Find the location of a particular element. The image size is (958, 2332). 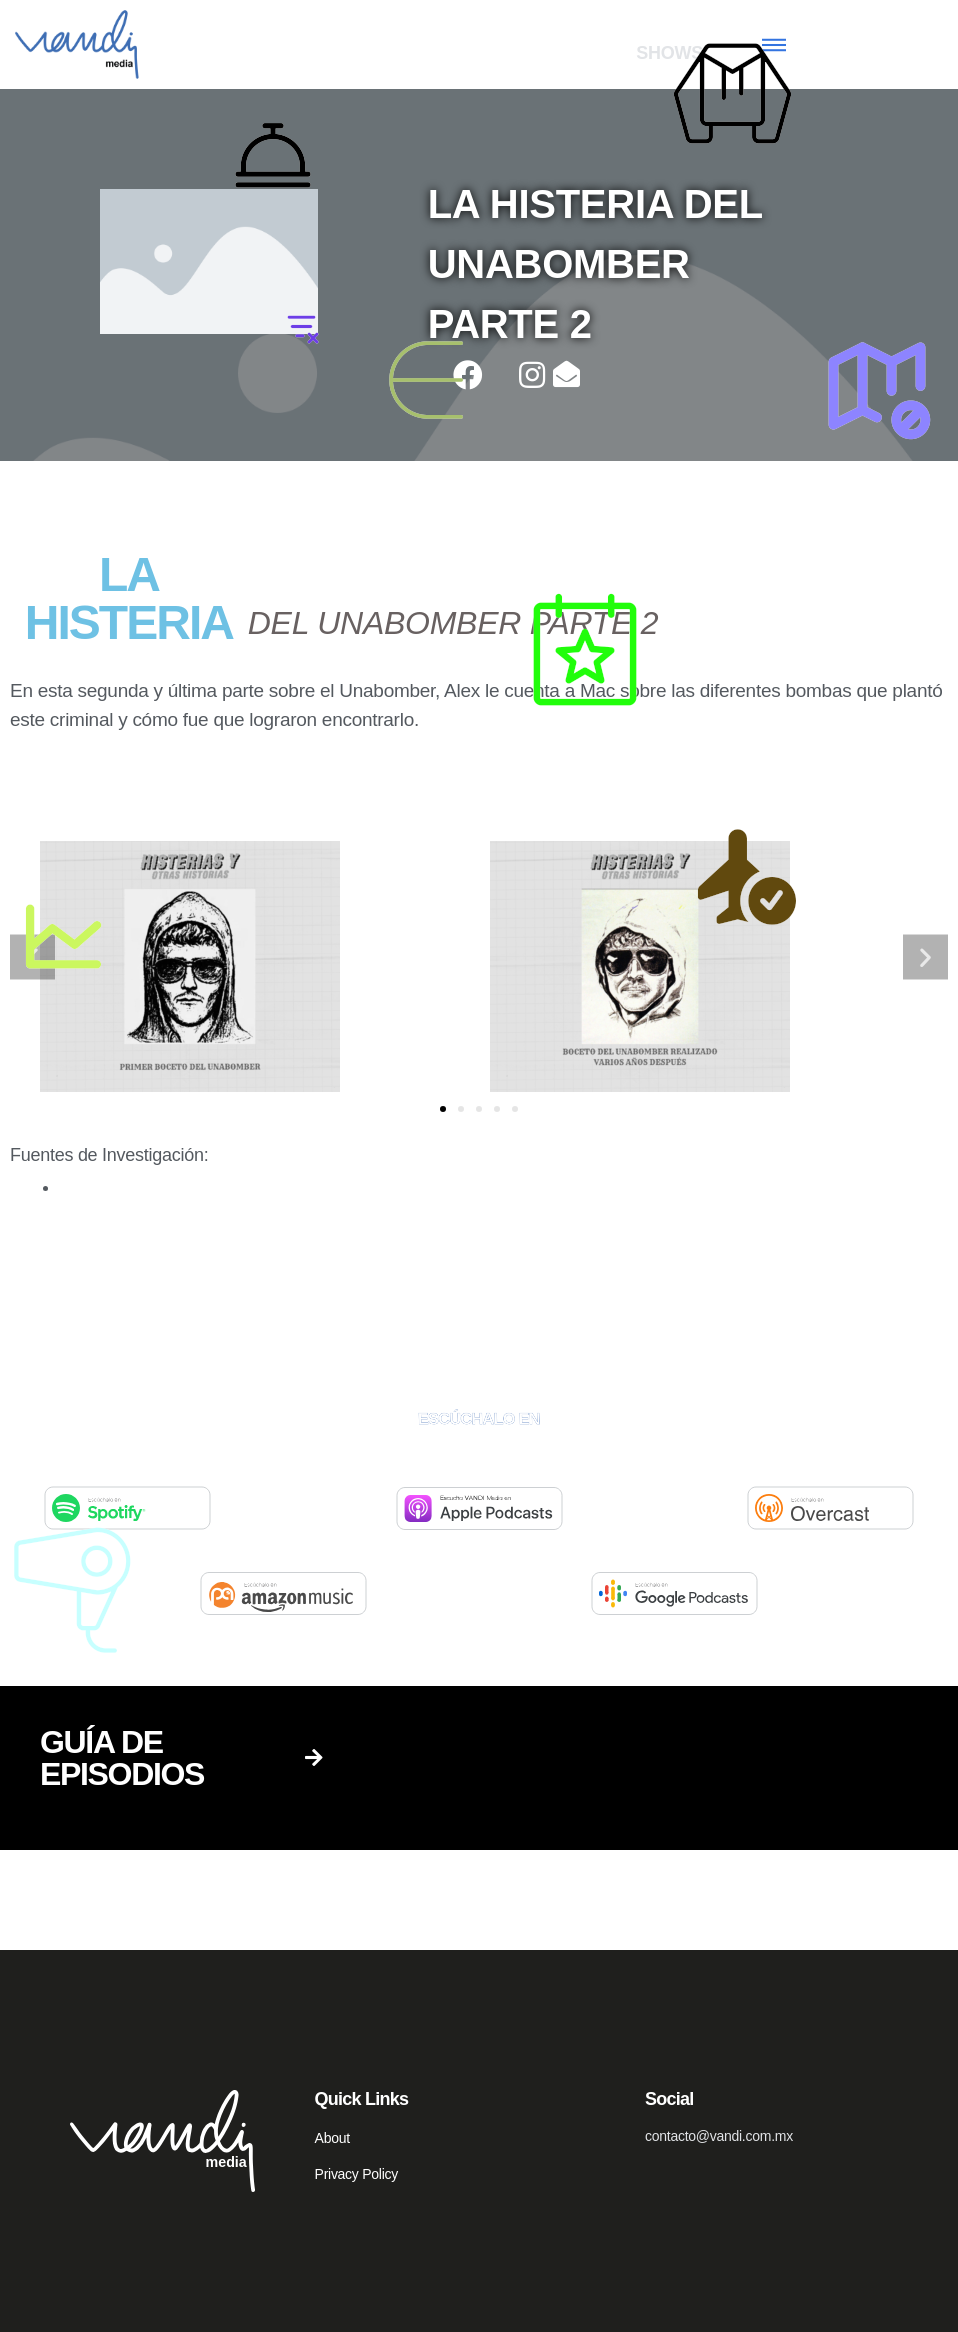

request assistance or service is located at coordinates (273, 158).